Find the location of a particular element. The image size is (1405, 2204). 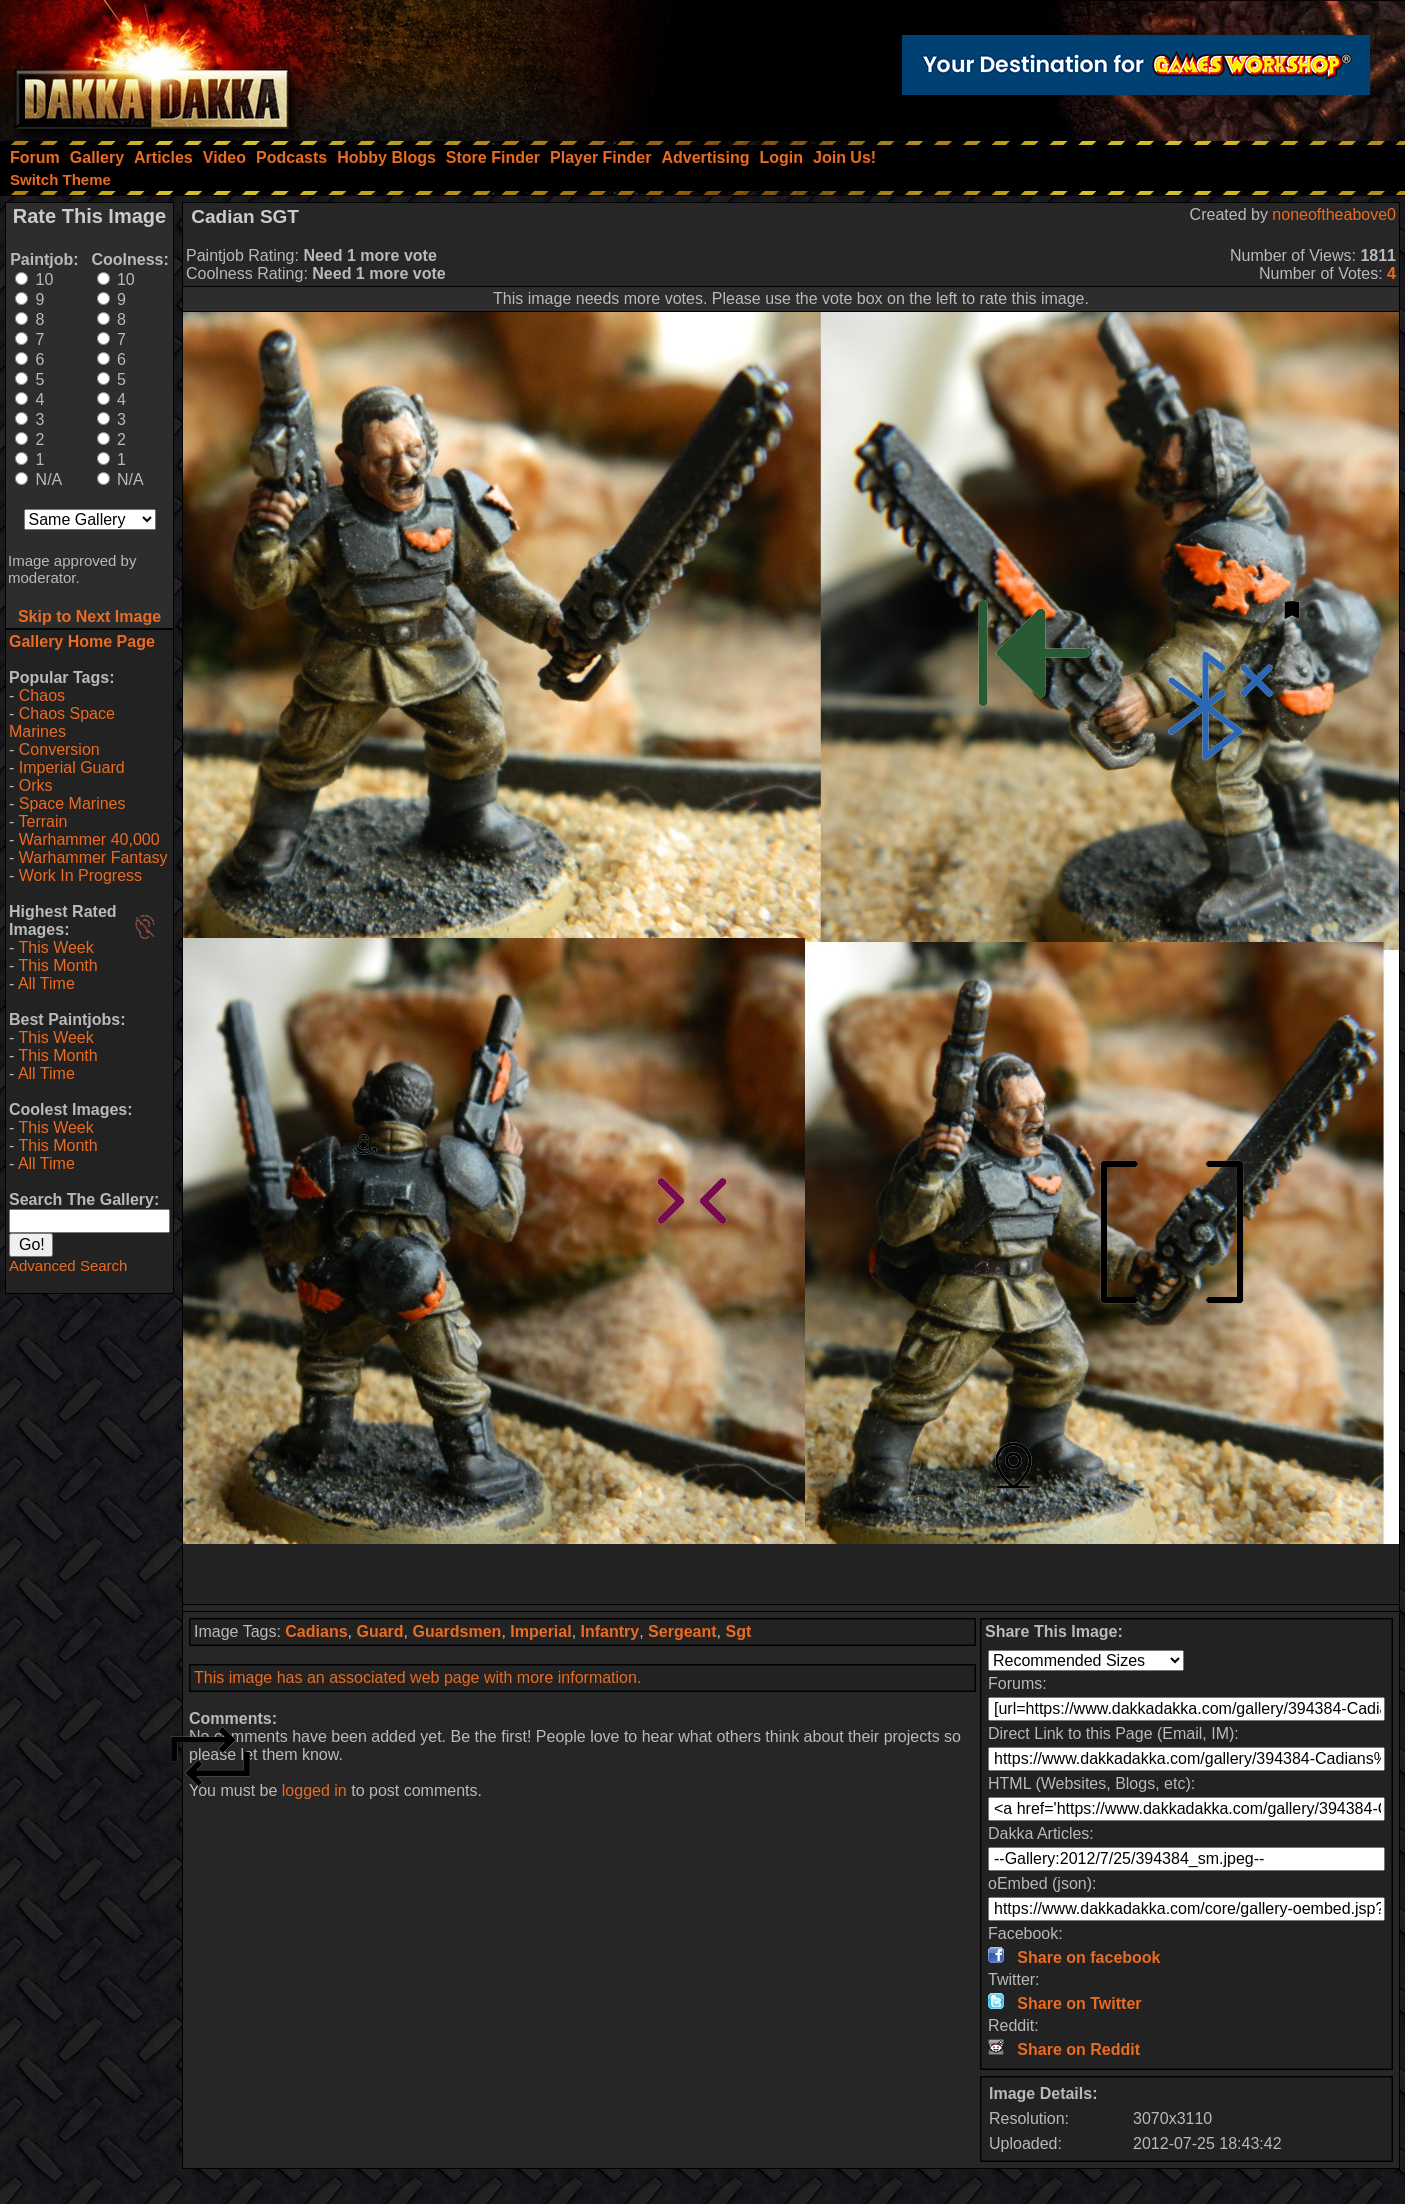

navigate to the beginning or first item is located at coordinates (1032, 653).